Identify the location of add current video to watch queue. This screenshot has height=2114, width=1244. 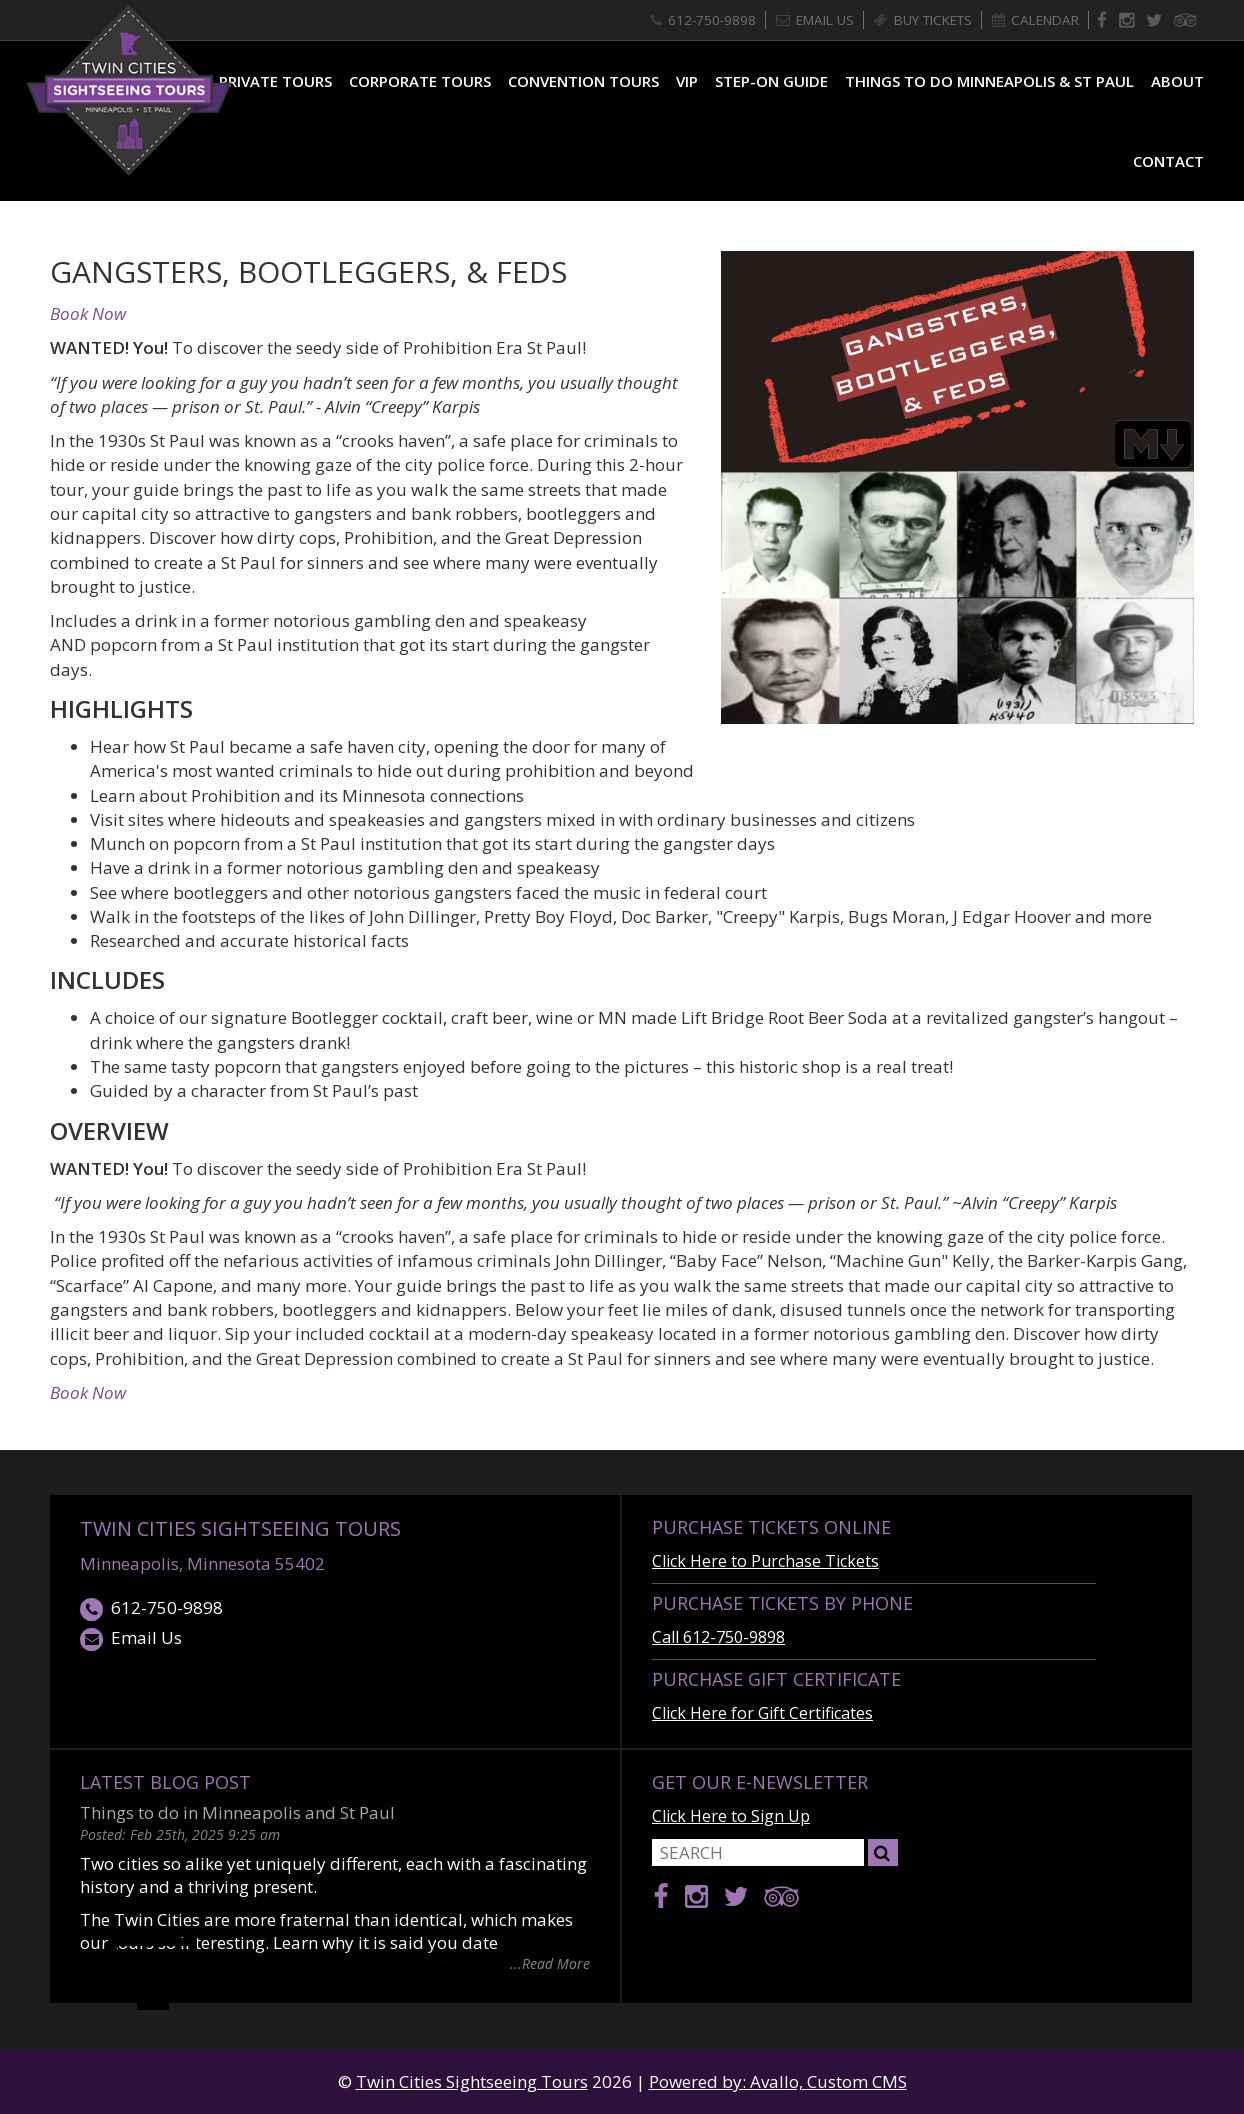
(153, 1974).